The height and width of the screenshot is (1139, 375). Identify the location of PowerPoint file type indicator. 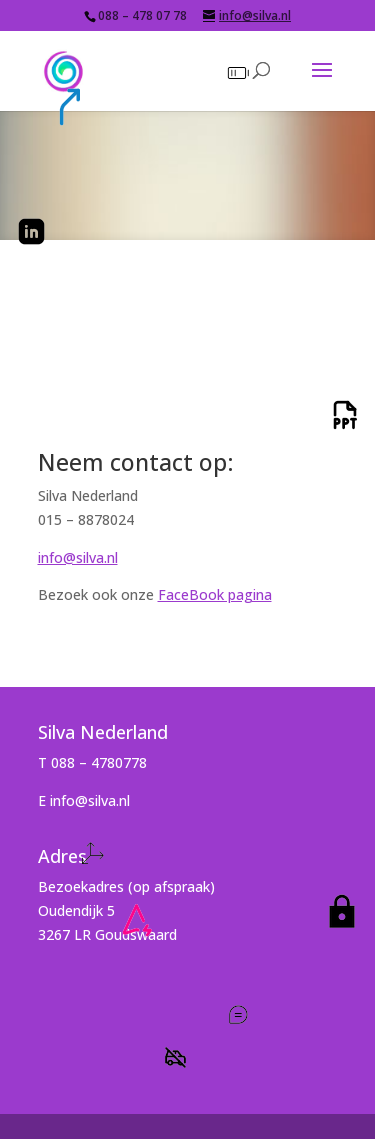
(345, 415).